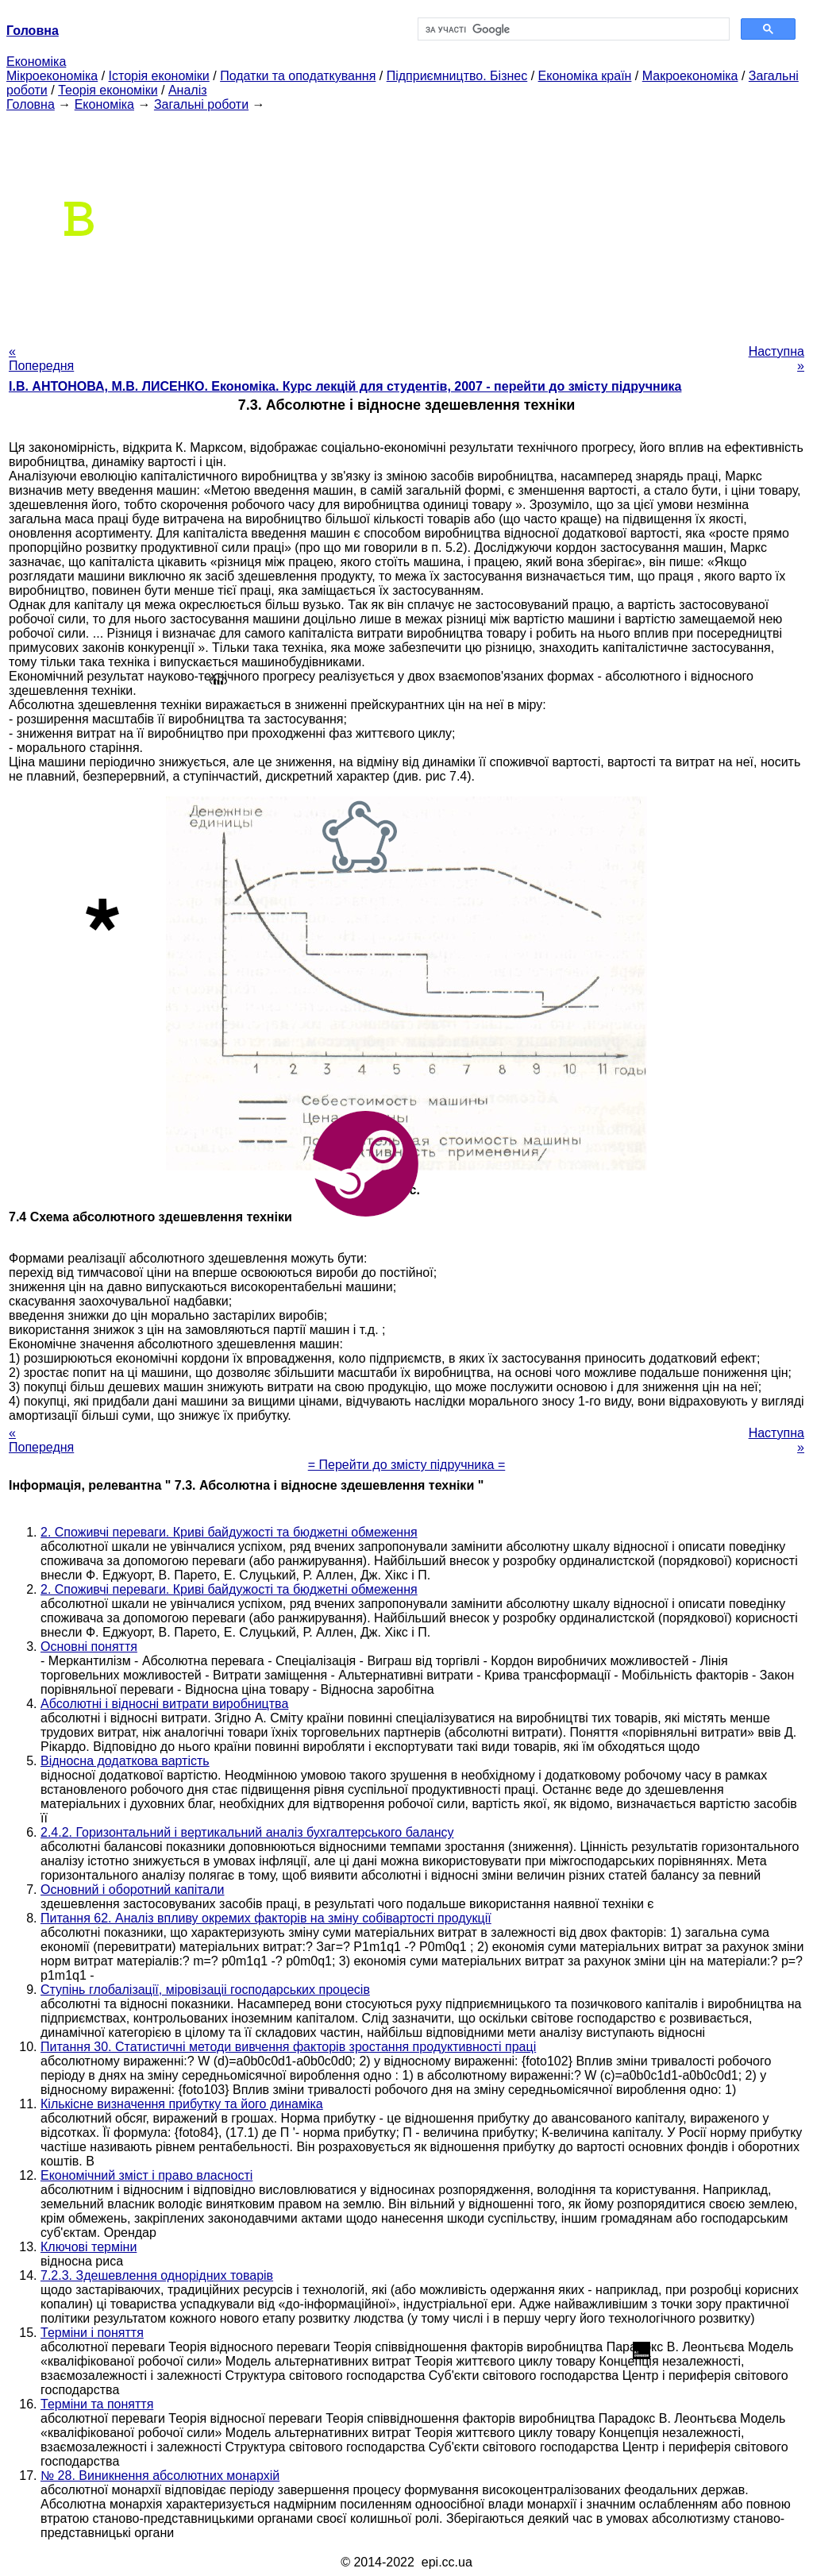 Image resolution: width=813 pixels, height=2576 pixels. What do you see at coordinates (79, 218) in the screenshot?
I see `braintree payment gateway integration` at bounding box center [79, 218].